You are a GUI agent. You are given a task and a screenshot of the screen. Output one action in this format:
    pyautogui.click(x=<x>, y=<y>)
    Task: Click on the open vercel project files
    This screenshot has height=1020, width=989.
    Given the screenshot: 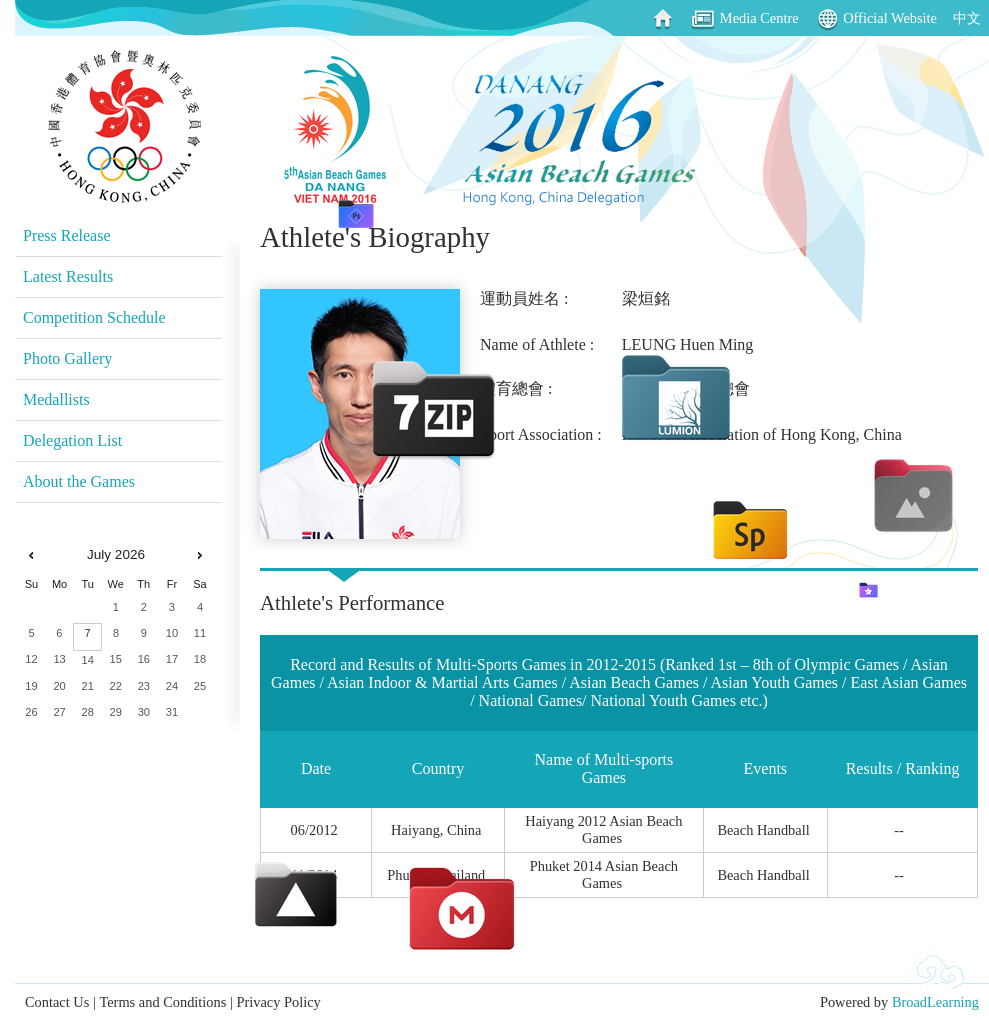 What is the action you would take?
    pyautogui.click(x=295, y=896)
    